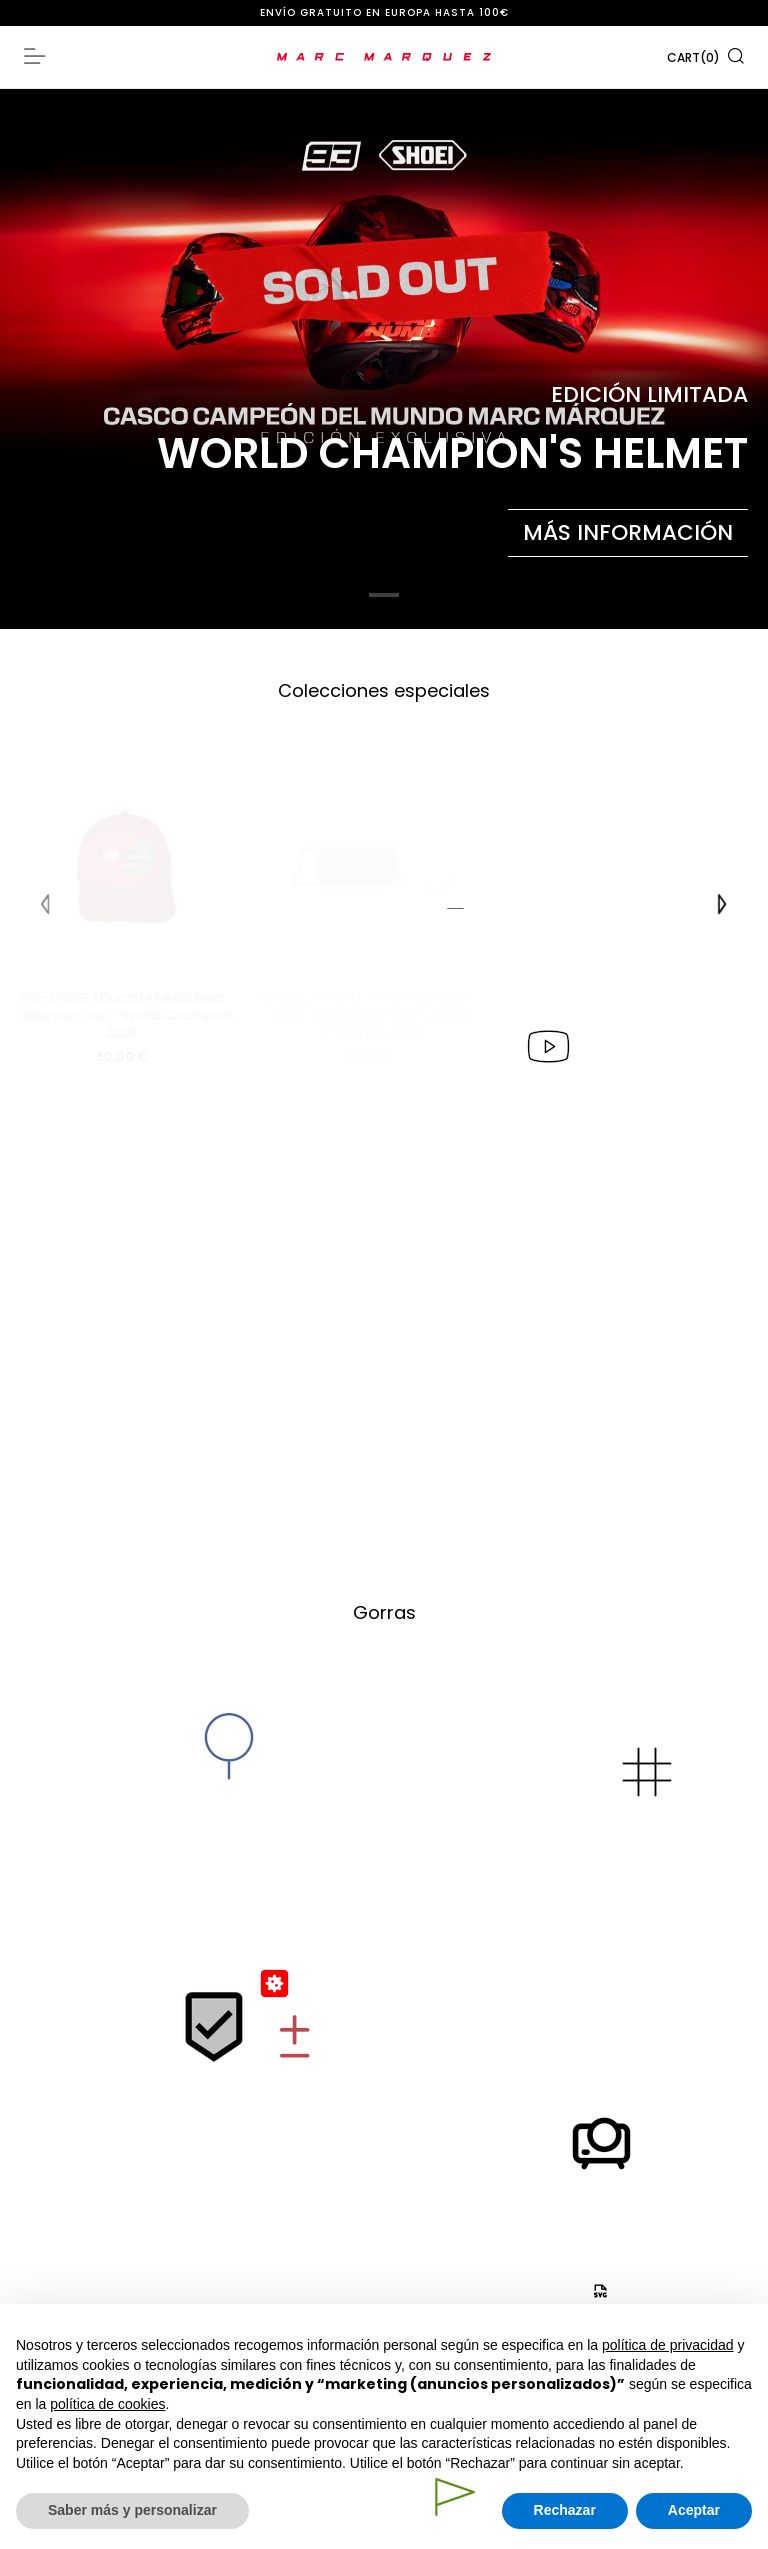  What do you see at coordinates (600, 2291) in the screenshot?
I see `open an SVG file` at bounding box center [600, 2291].